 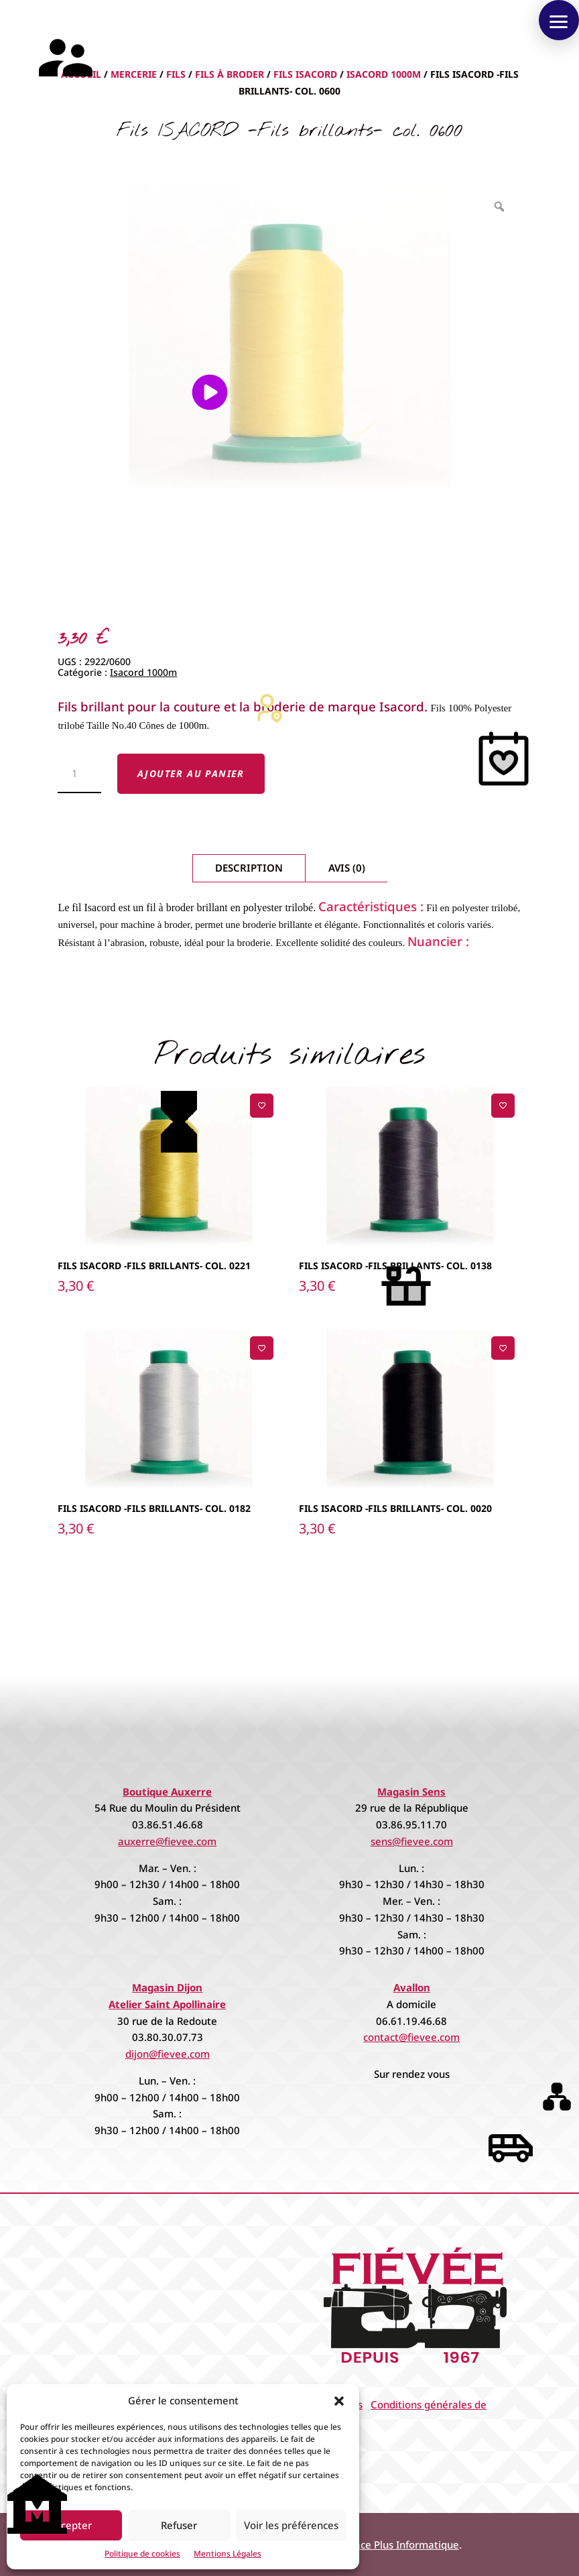 What do you see at coordinates (503, 760) in the screenshot?
I see `view favorite or loved events` at bounding box center [503, 760].